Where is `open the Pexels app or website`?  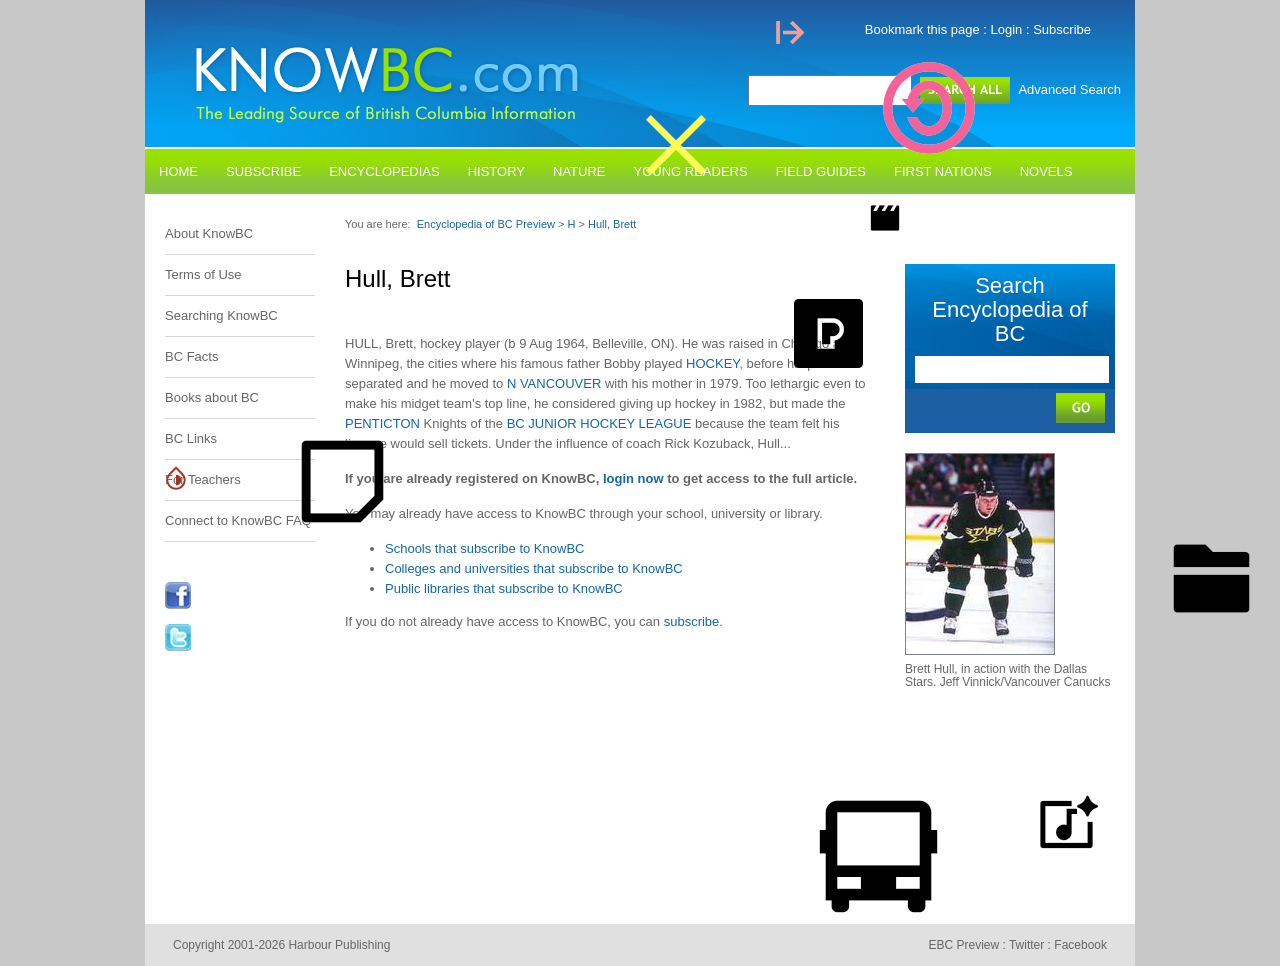
open the Pexels app or website is located at coordinates (828, 333).